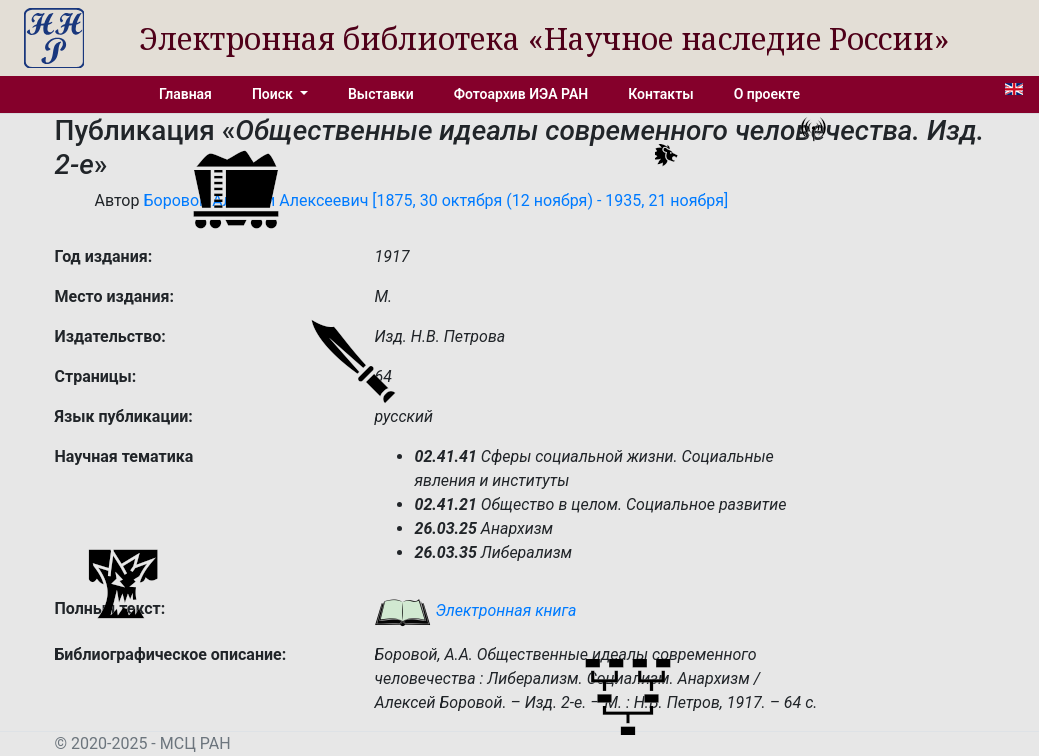  What do you see at coordinates (628, 697) in the screenshot?
I see `view family tree or genealogy chart` at bounding box center [628, 697].